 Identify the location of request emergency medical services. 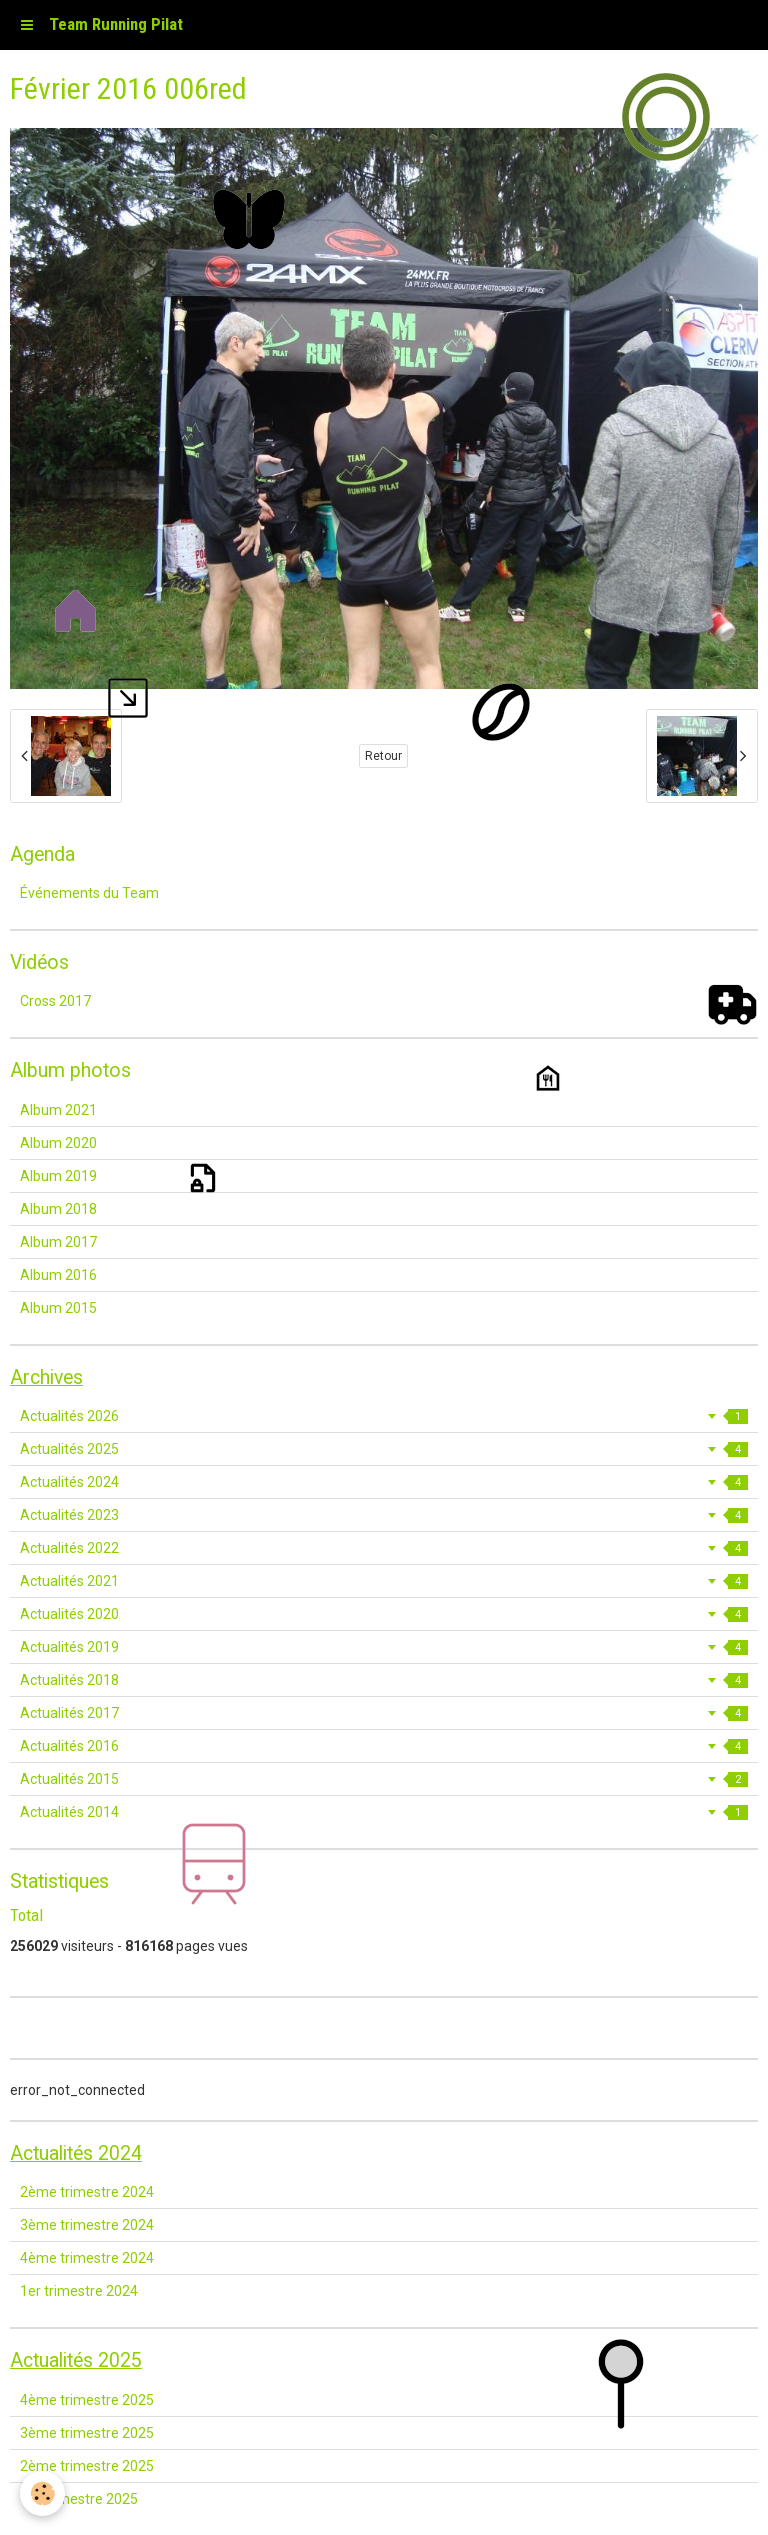
(732, 1003).